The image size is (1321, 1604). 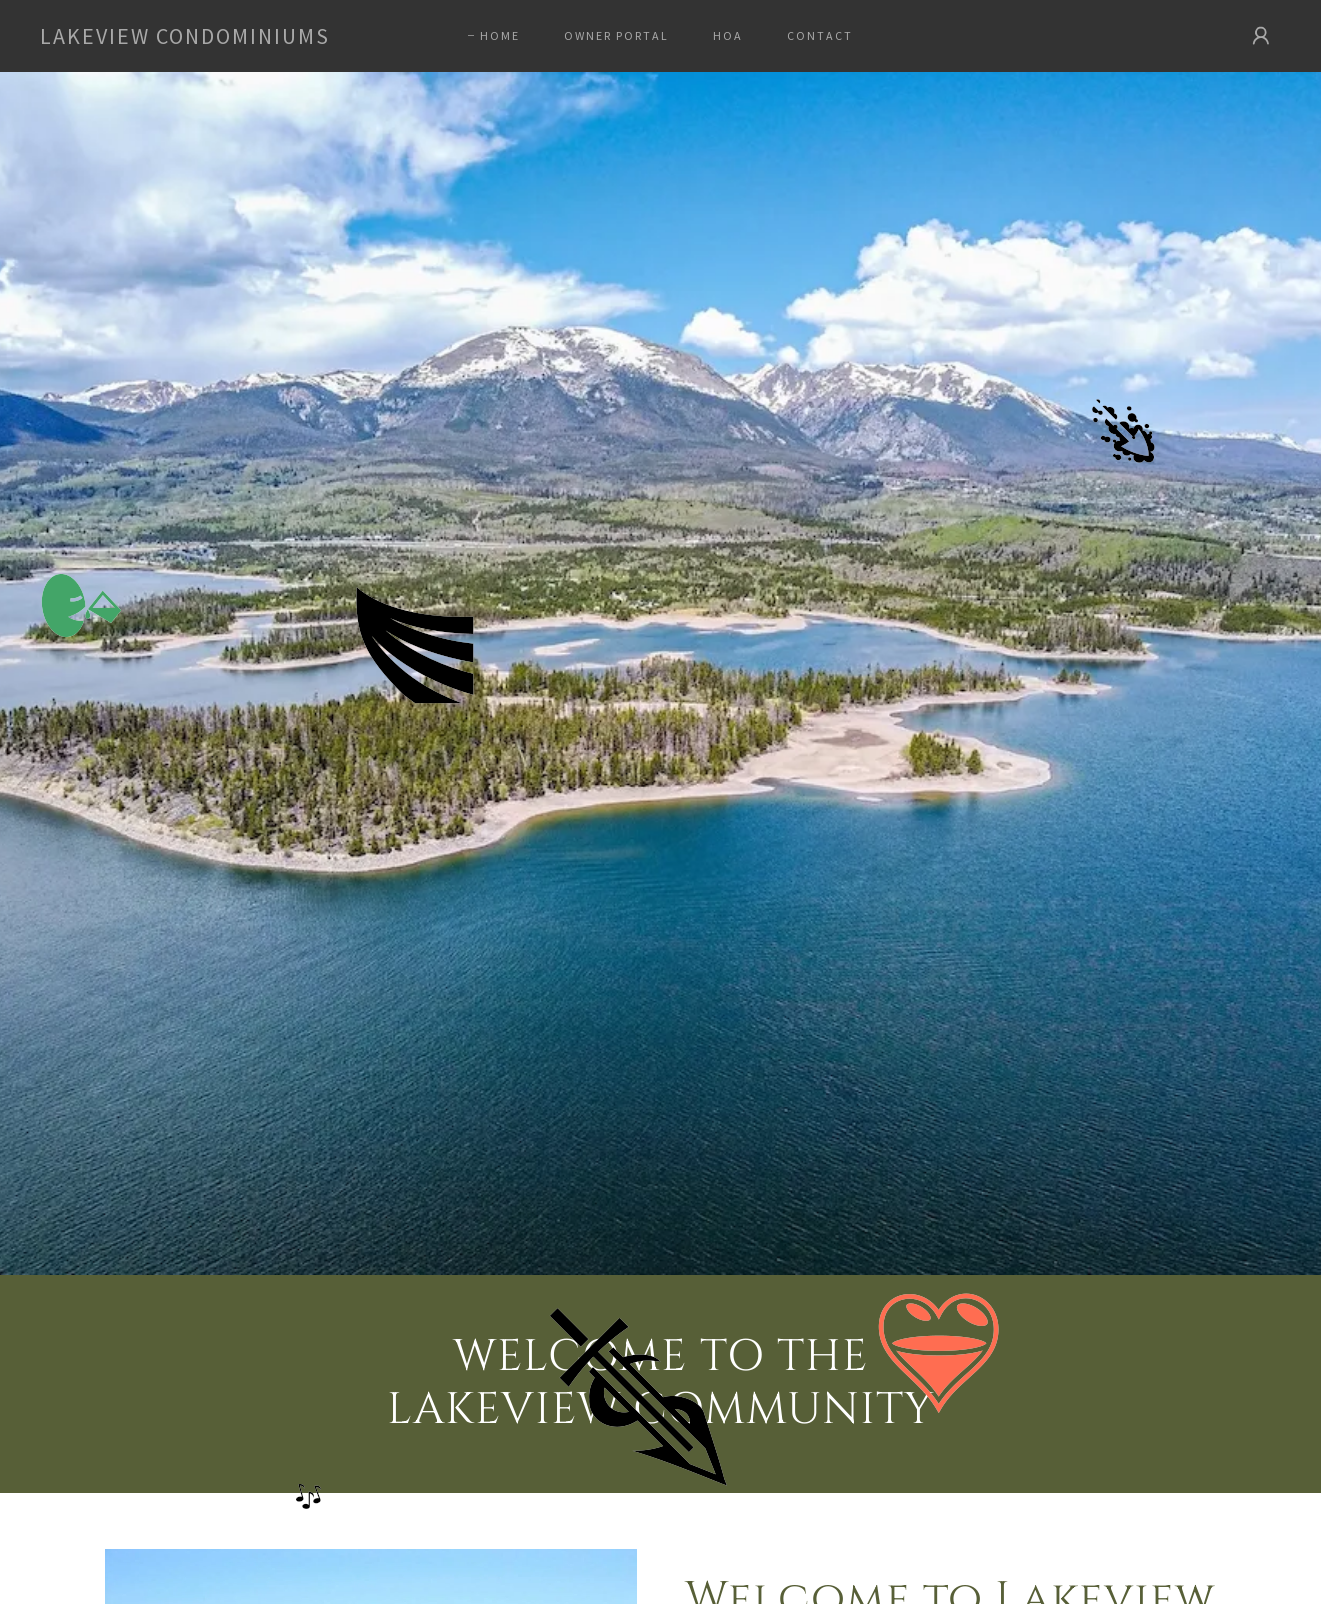 I want to click on indicates a fragile or special health/life status in a game, so click(x=937, y=1352).